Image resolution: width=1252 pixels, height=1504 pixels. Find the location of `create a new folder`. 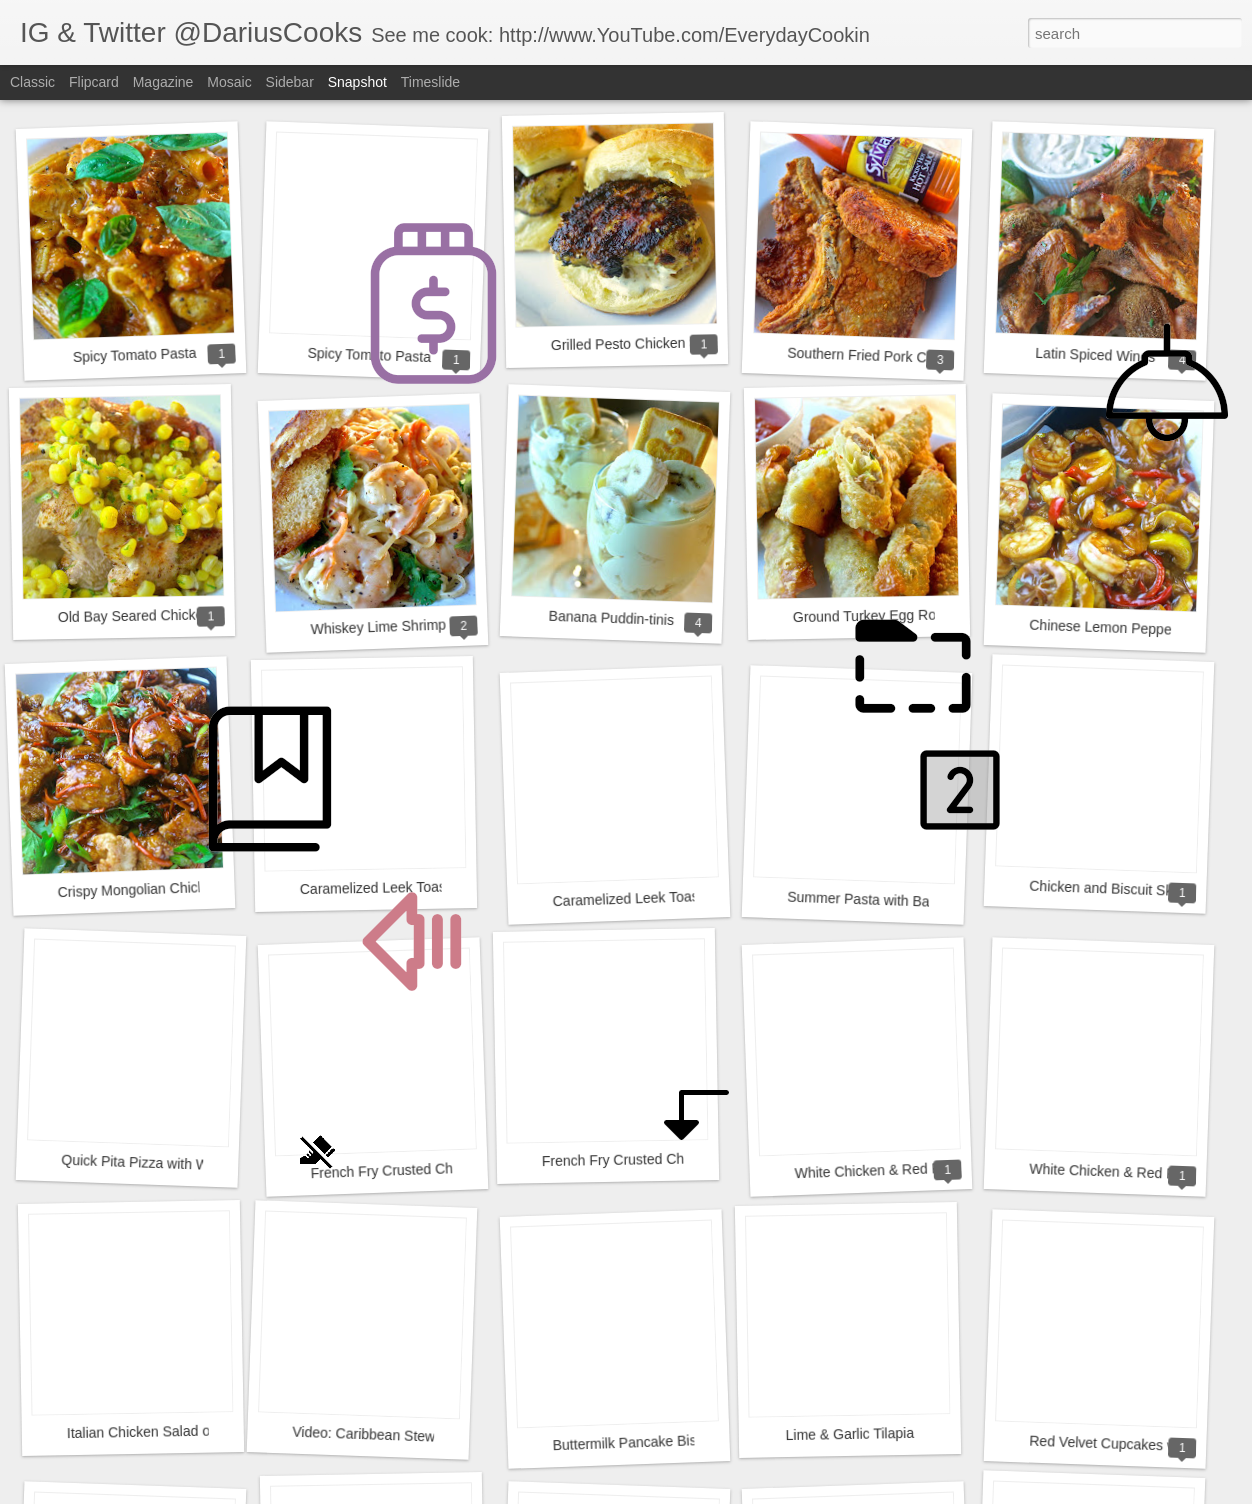

create a new folder is located at coordinates (913, 664).